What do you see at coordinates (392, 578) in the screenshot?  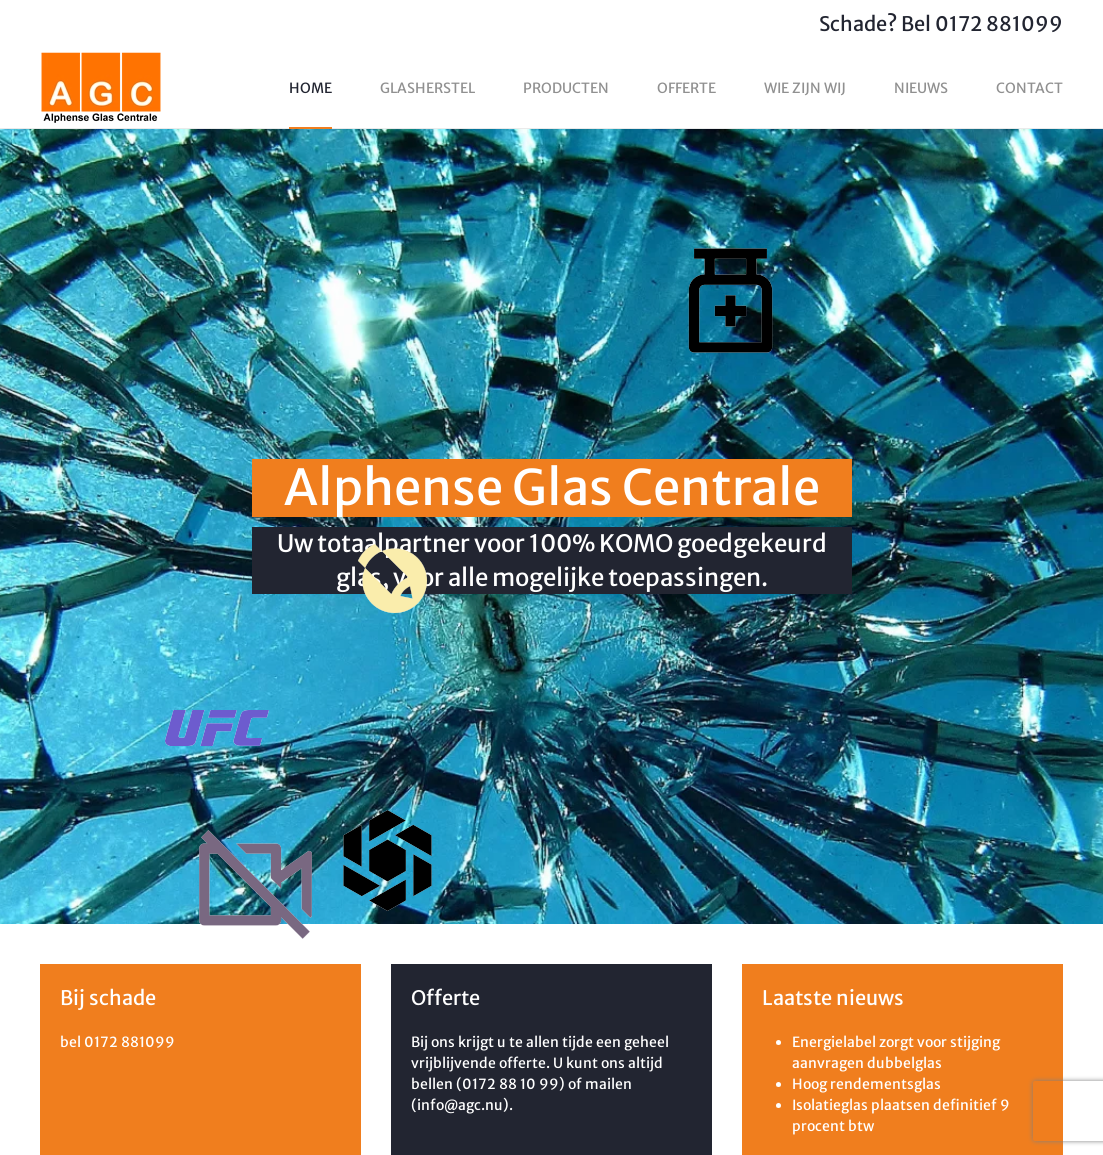 I see `open LiveJournal app` at bounding box center [392, 578].